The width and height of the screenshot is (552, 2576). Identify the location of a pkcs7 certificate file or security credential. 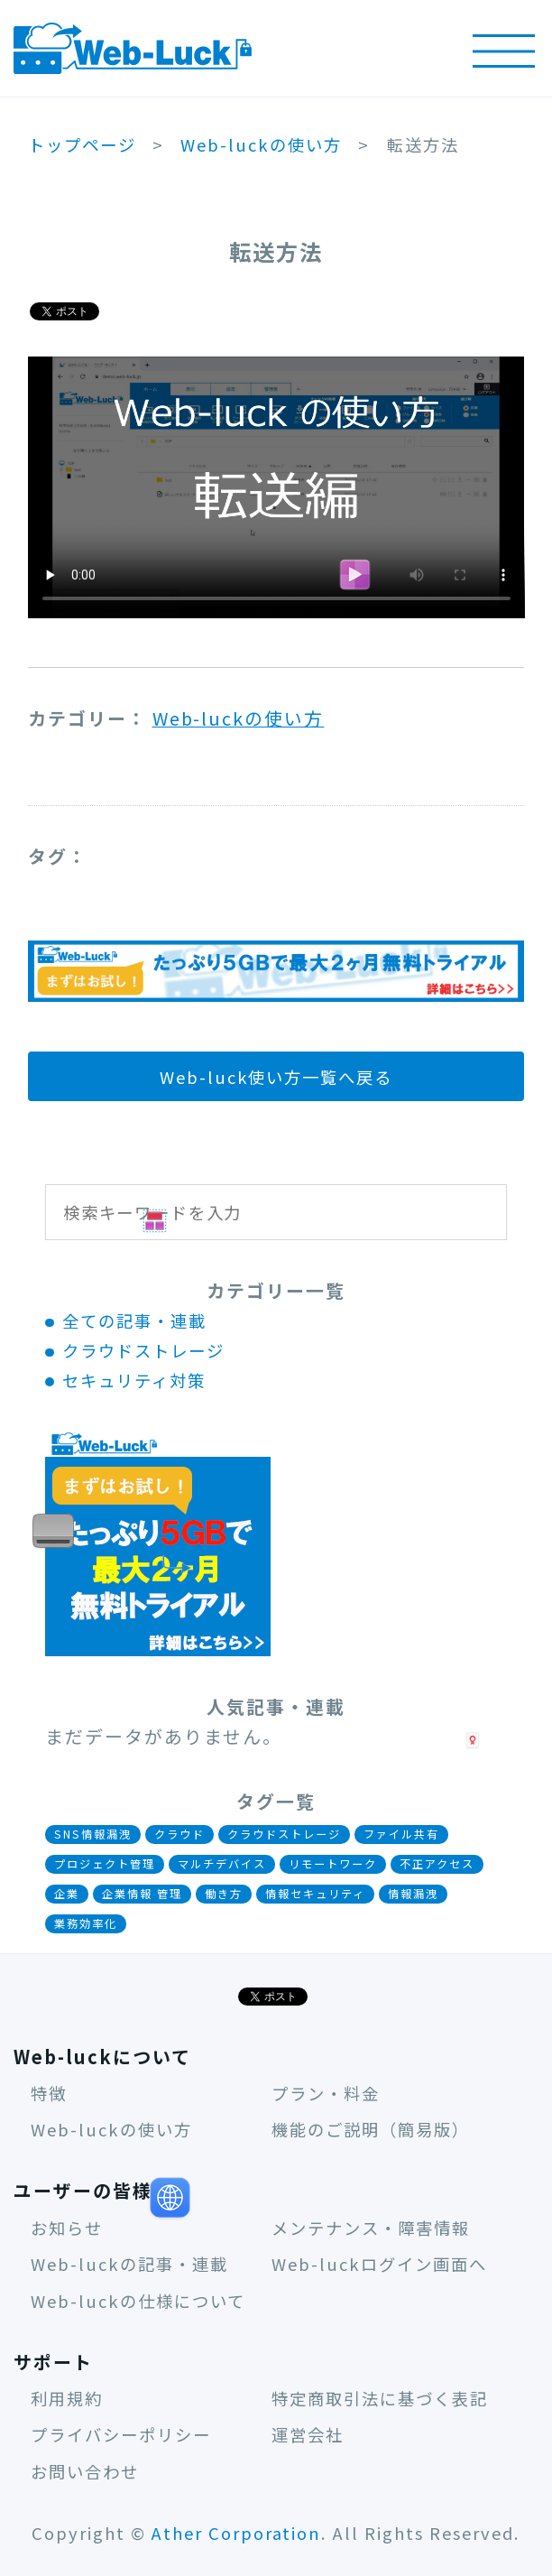
(473, 1740).